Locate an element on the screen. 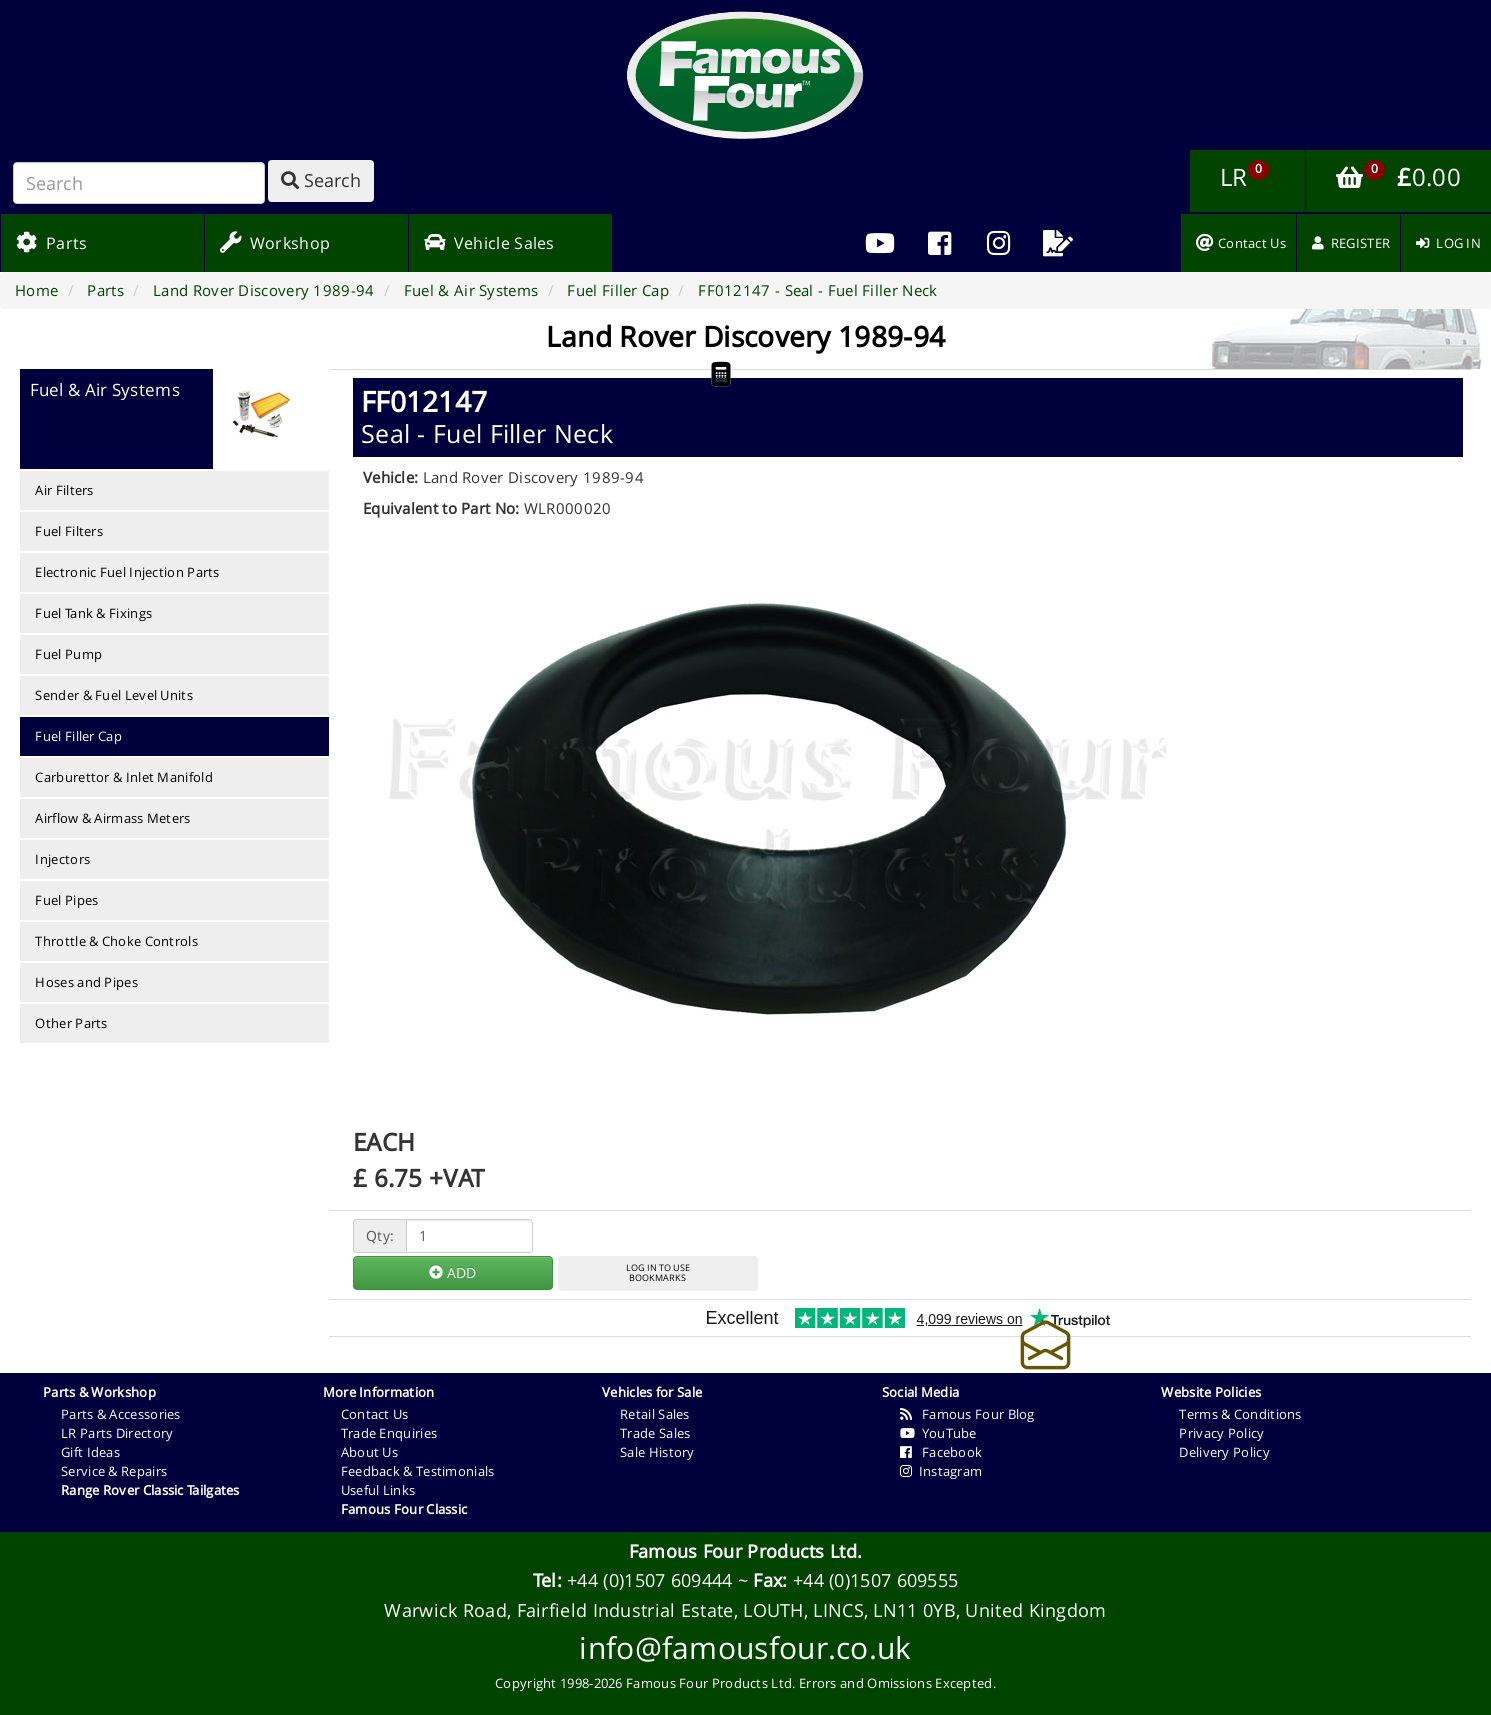 This screenshot has width=1491, height=1715. open the calculator app is located at coordinates (721, 374).